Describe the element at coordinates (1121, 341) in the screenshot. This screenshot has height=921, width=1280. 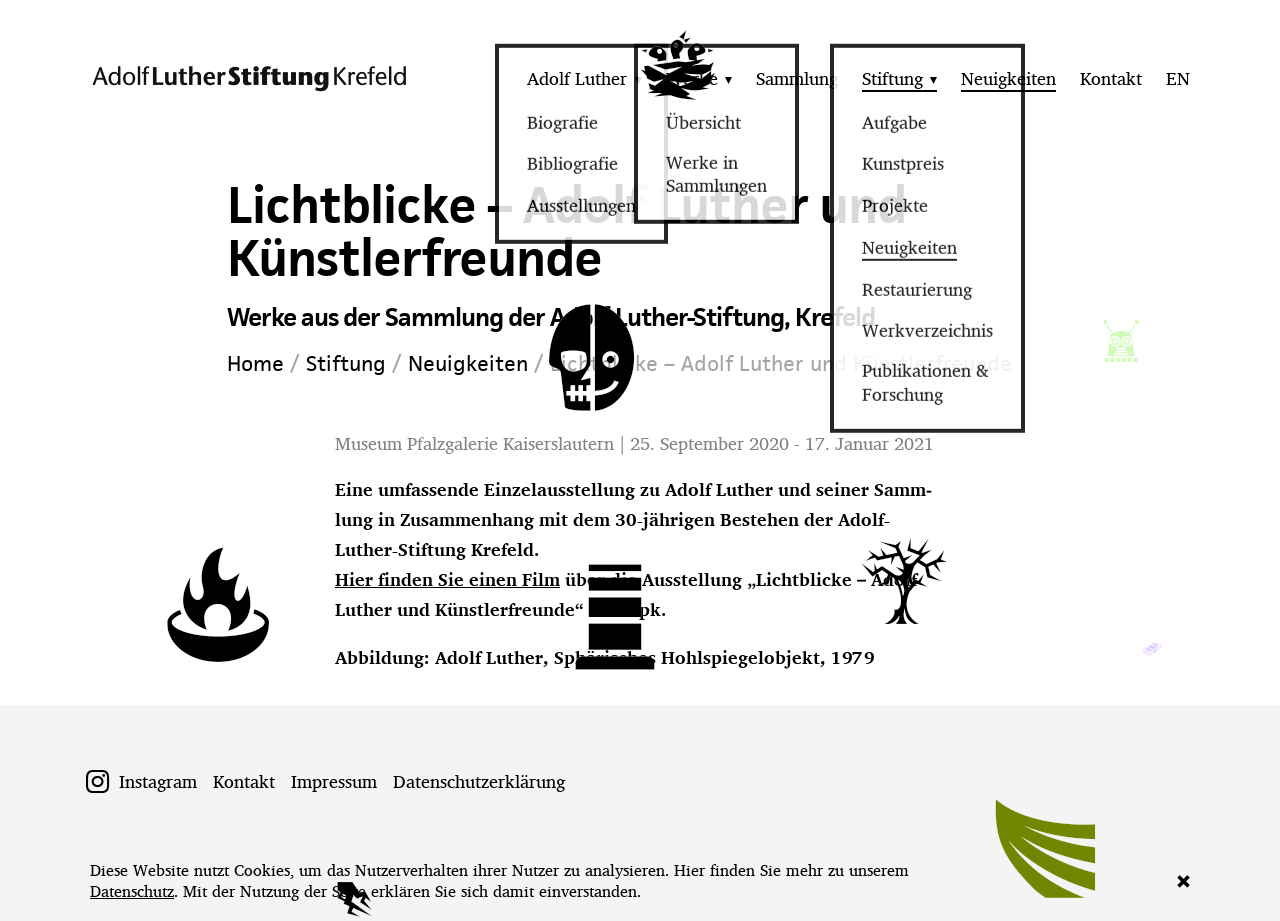
I see `access bot or AI assistant features` at that location.